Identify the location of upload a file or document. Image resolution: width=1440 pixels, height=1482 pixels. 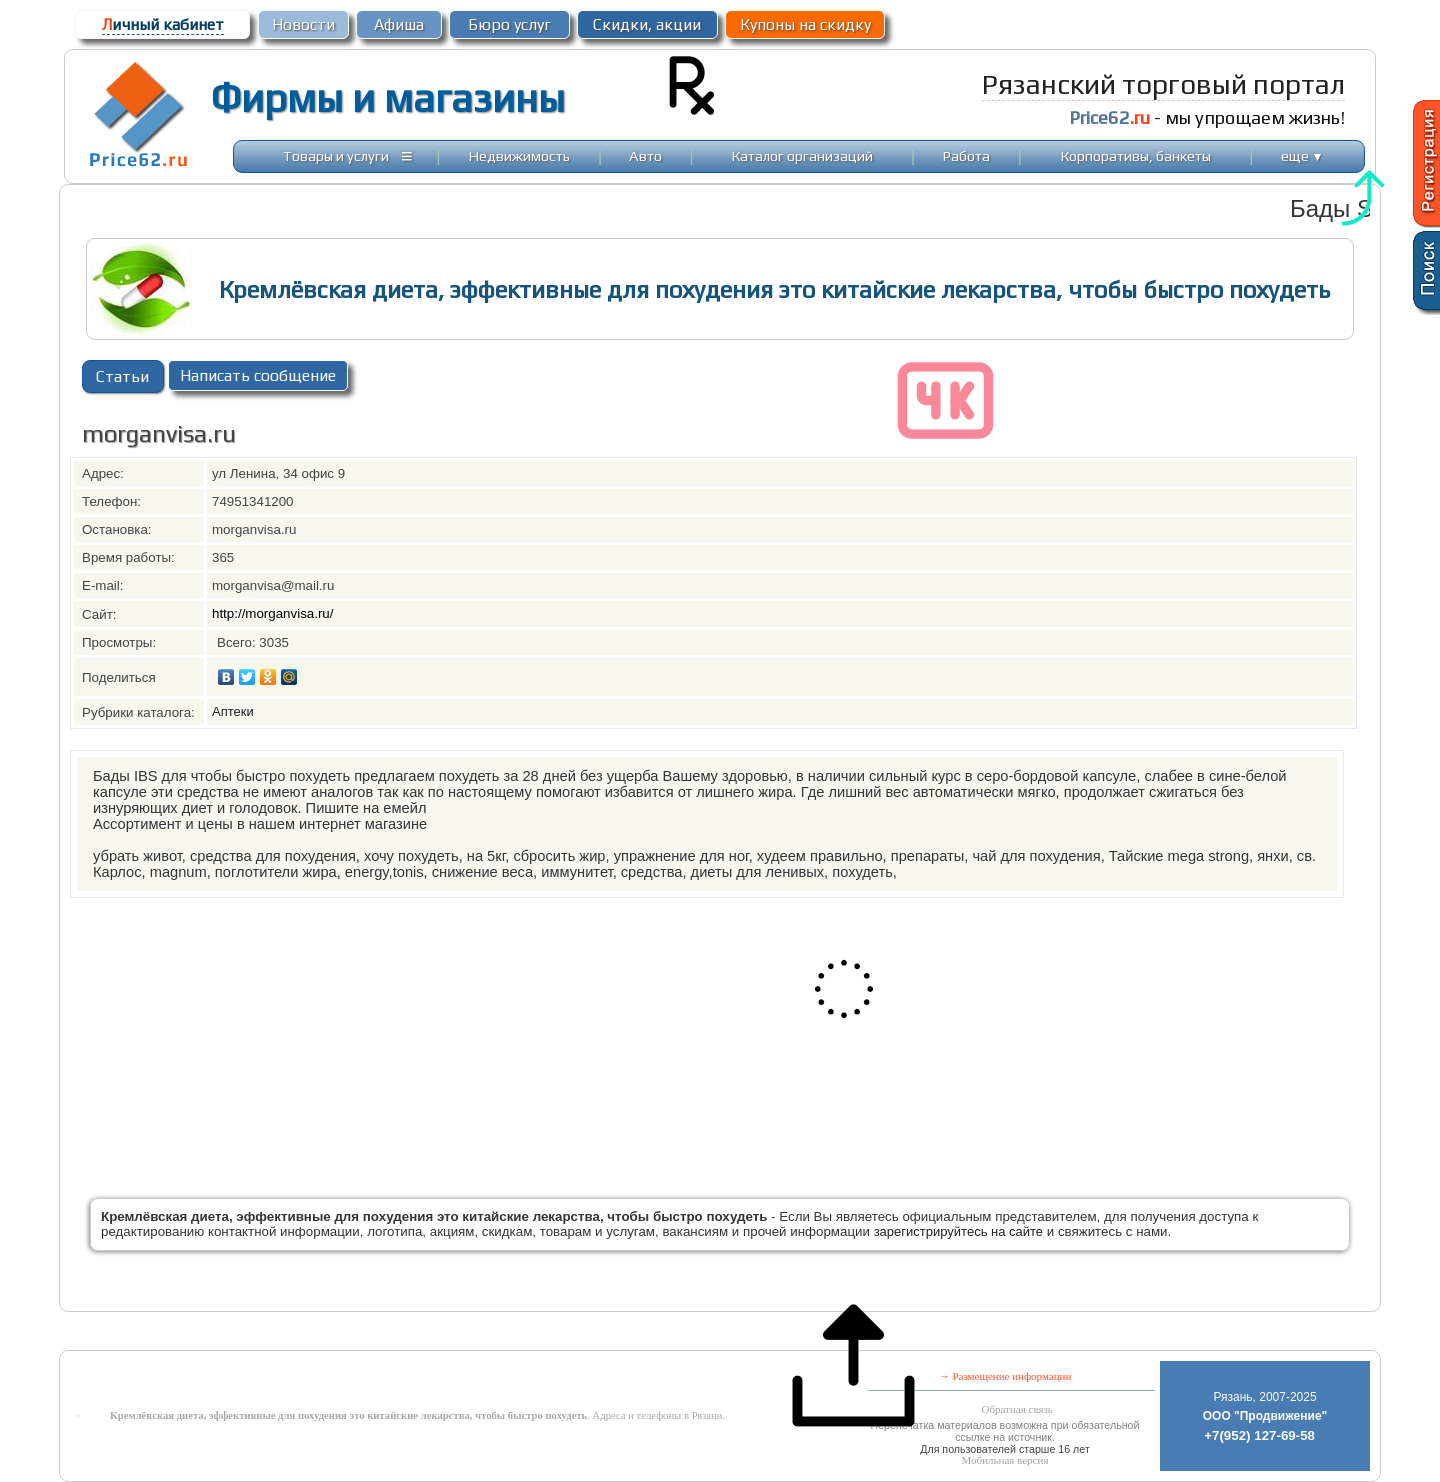
(853, 1370).